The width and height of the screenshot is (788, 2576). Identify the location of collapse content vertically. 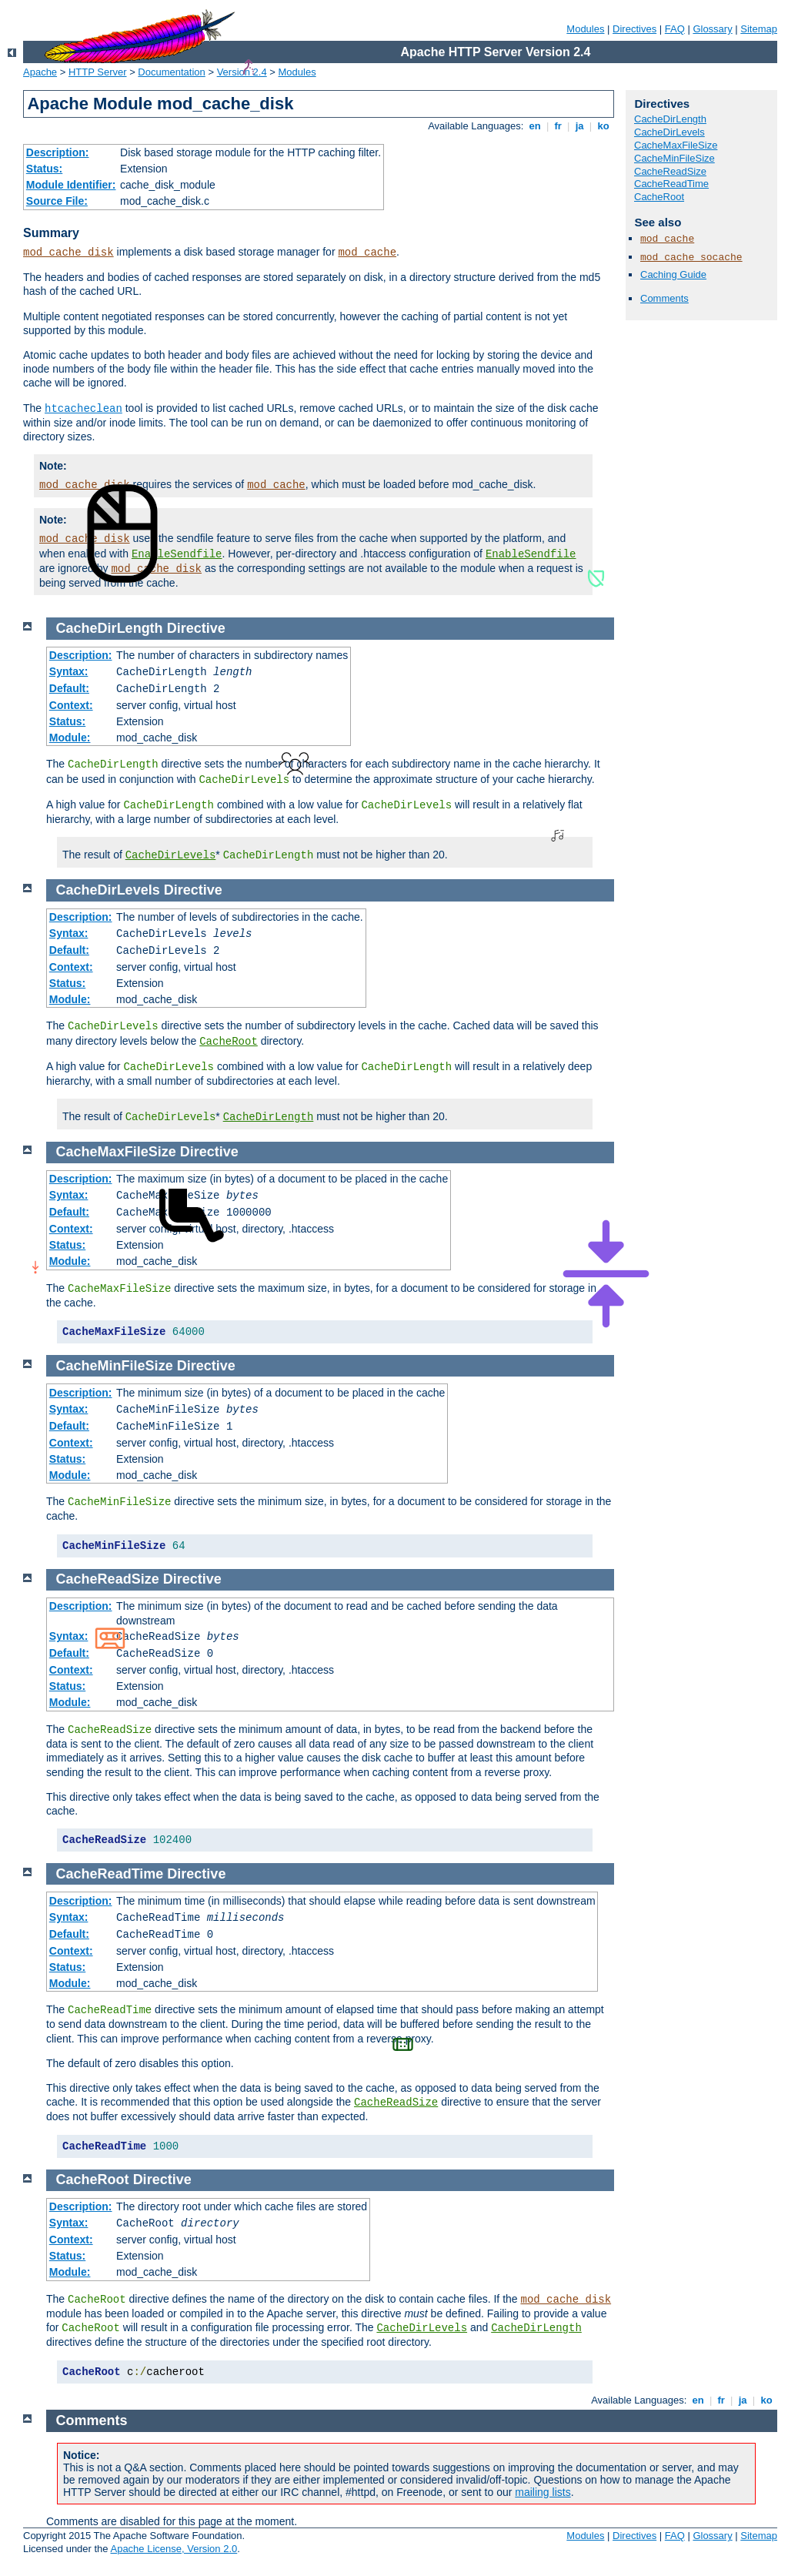
(606, 1273).